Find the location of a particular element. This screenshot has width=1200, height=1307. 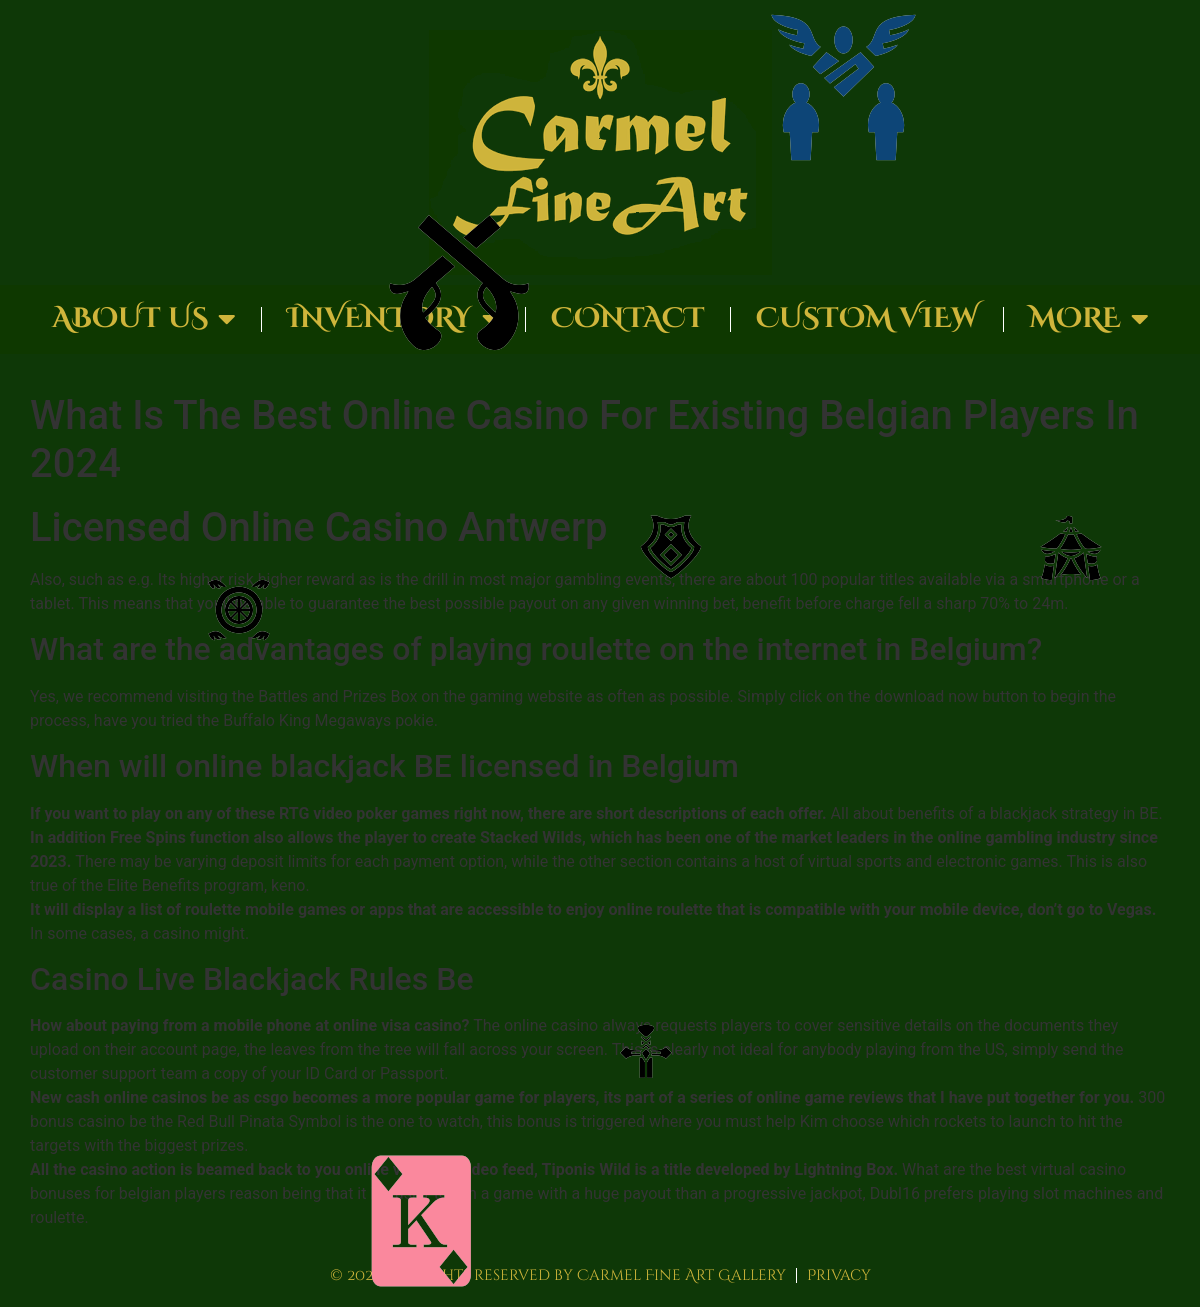

activate dragon shield defense ability is located at coordinates (671, 547).